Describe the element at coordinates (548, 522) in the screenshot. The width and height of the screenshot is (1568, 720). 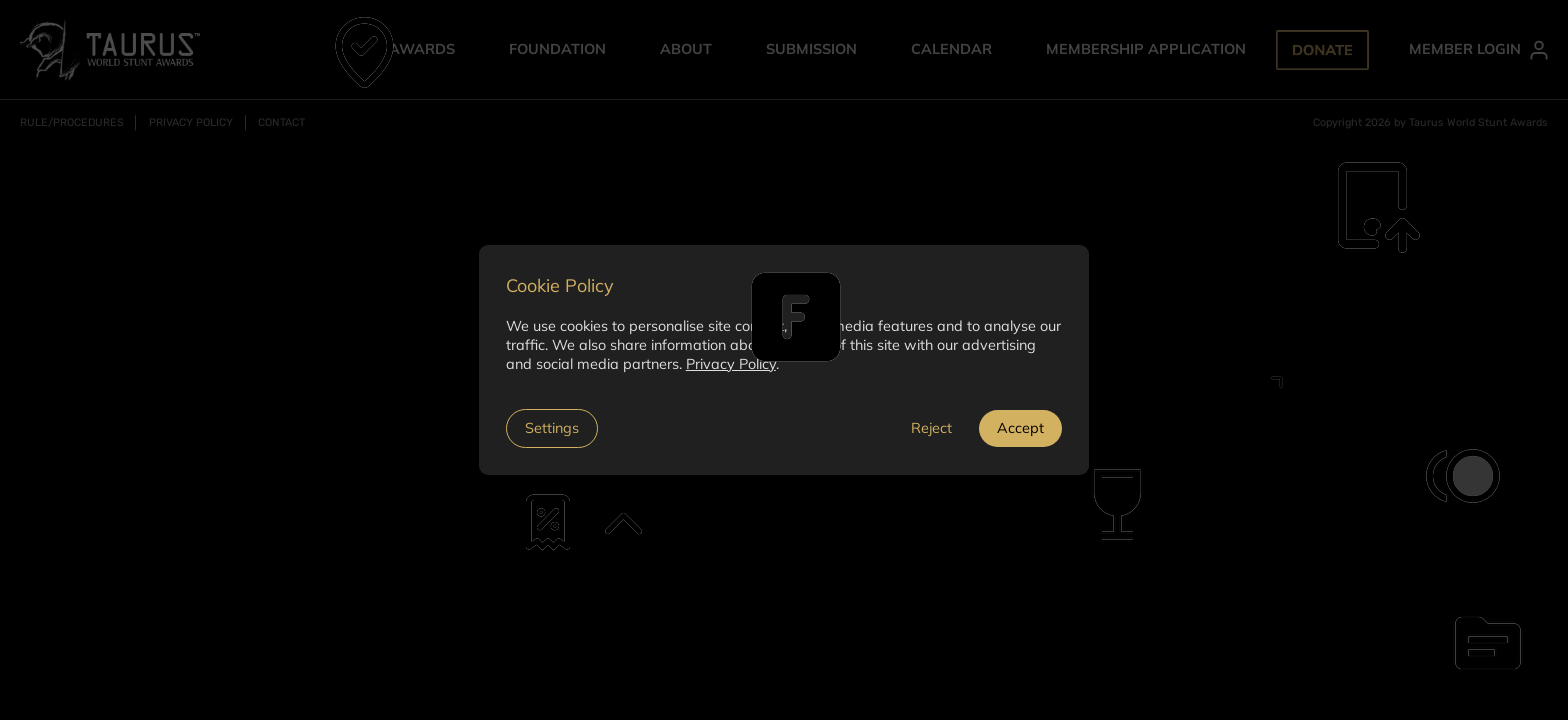
I see `view tax receipt or invoice` at that location.